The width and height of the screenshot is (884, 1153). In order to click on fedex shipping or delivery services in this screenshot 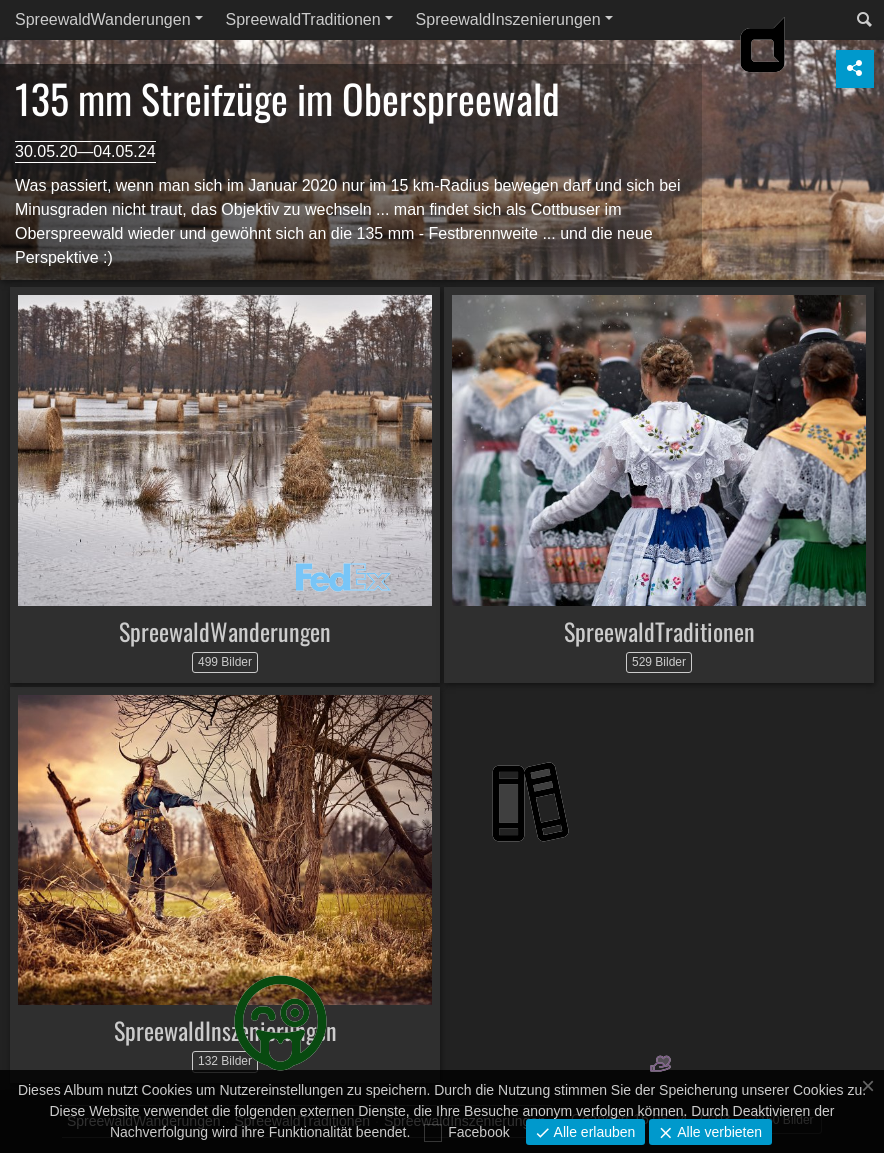, I will do `click(343, 577)`.